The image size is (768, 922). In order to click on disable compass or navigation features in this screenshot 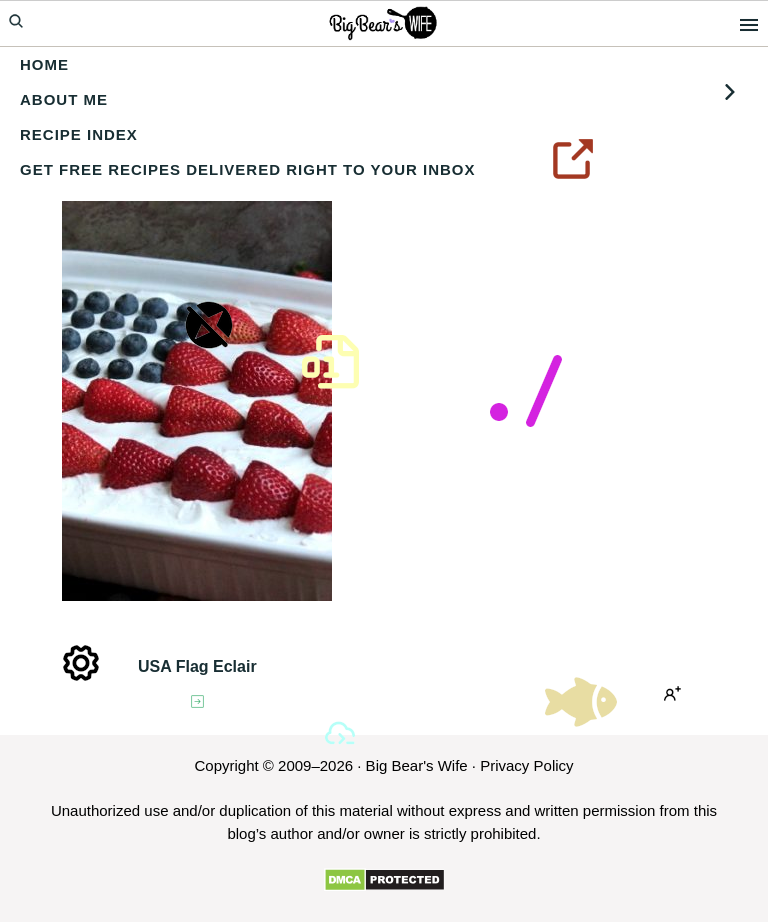, I will do `click(209, 325)`.